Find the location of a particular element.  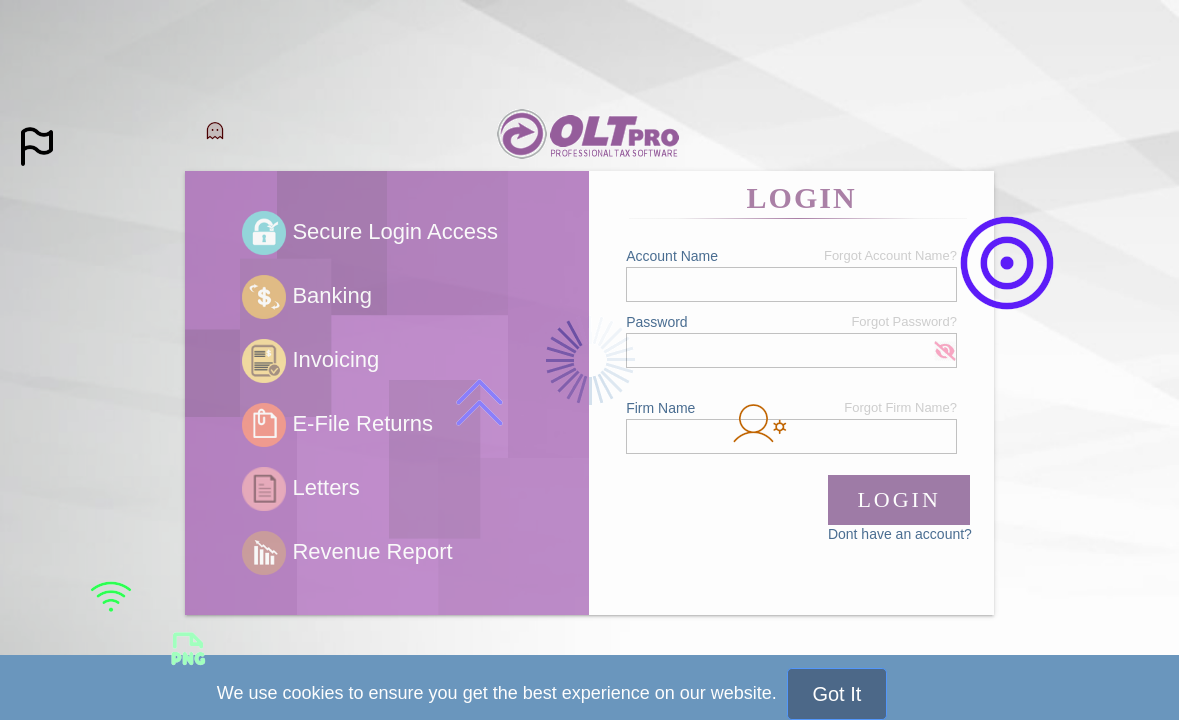

access user settings is located at coordinates (758, 425).